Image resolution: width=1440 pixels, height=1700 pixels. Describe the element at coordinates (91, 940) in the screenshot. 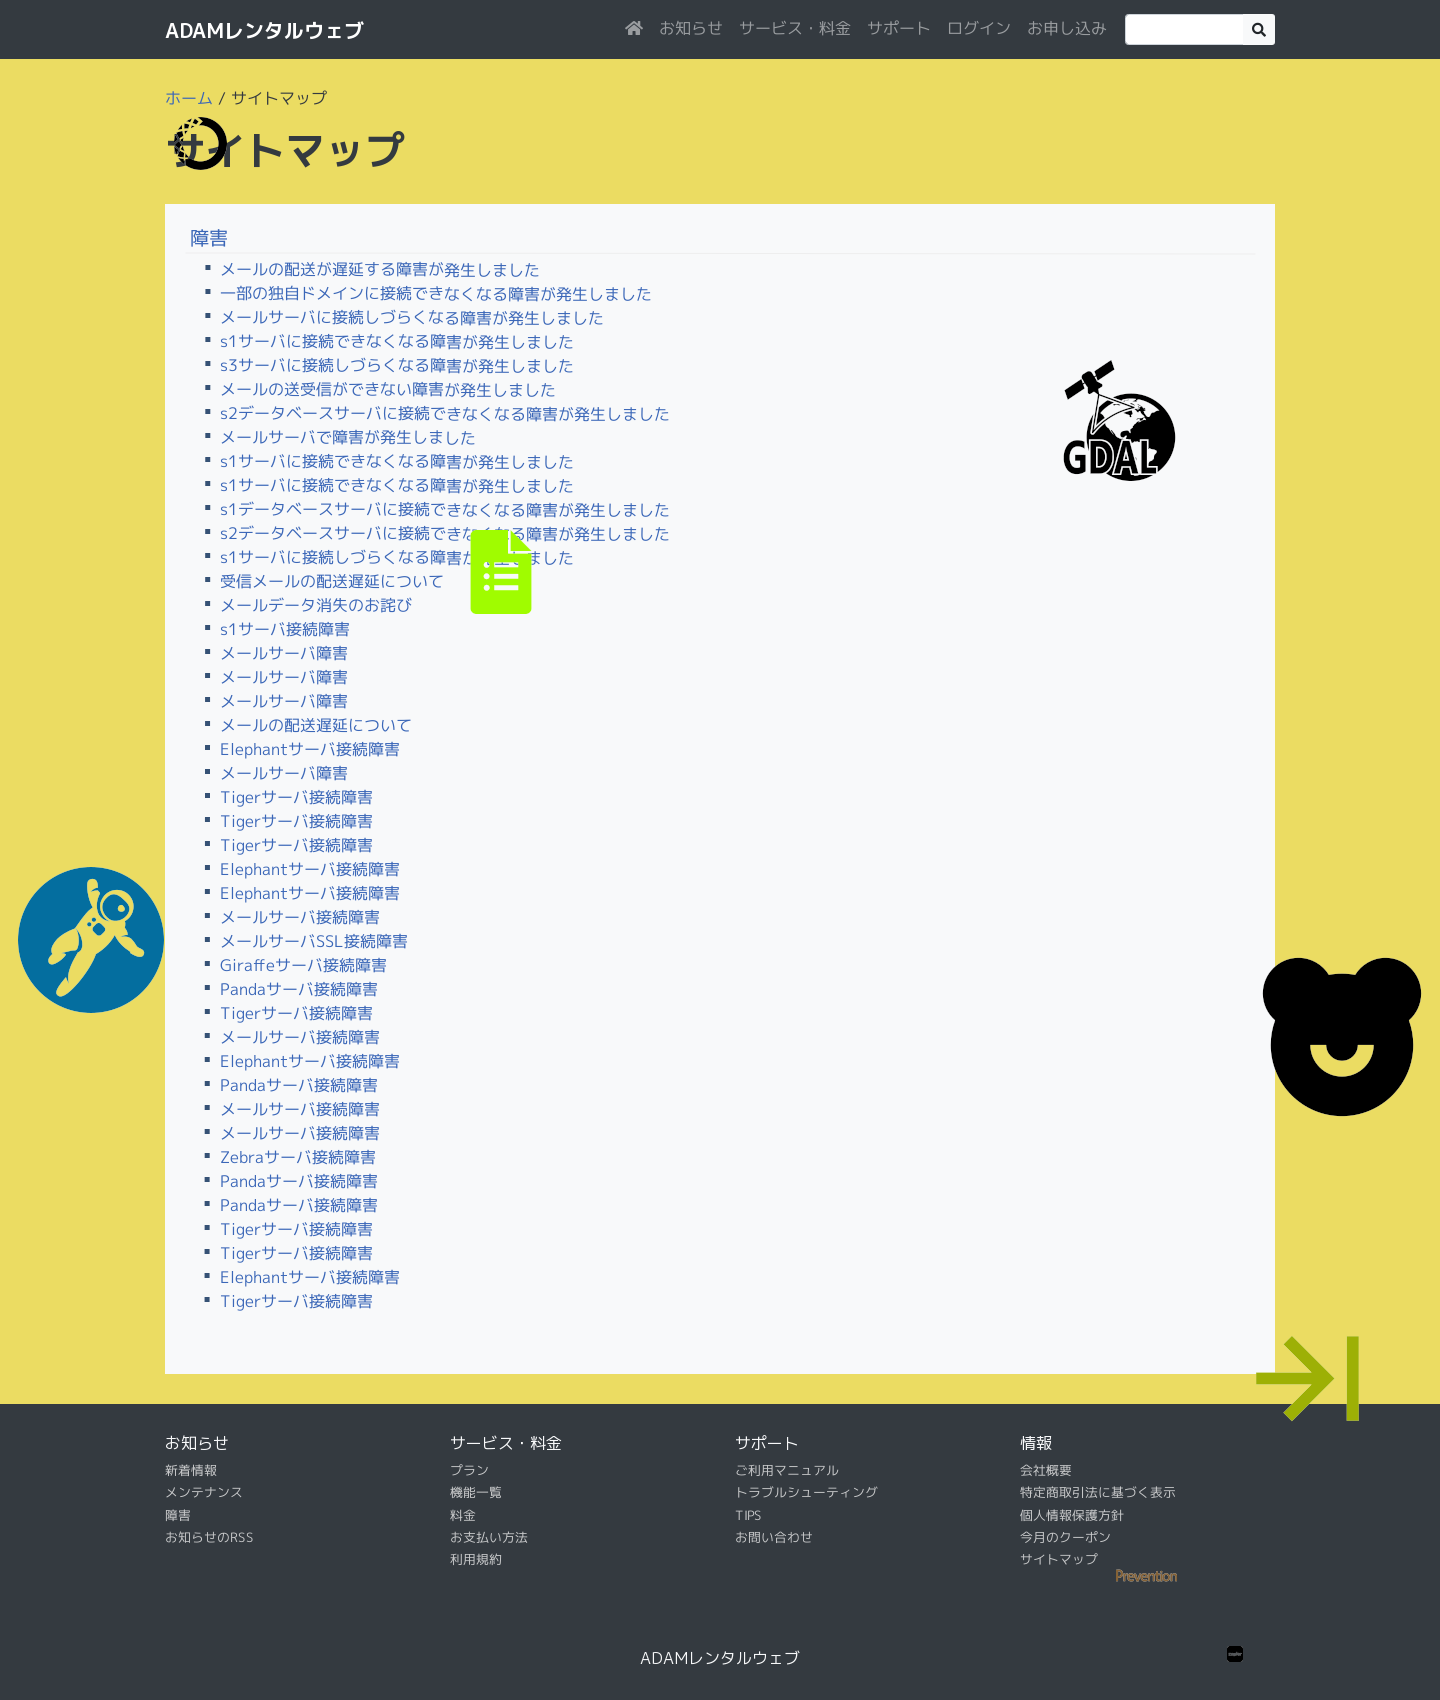

I see `open the Grav CMS website or application` at that location.